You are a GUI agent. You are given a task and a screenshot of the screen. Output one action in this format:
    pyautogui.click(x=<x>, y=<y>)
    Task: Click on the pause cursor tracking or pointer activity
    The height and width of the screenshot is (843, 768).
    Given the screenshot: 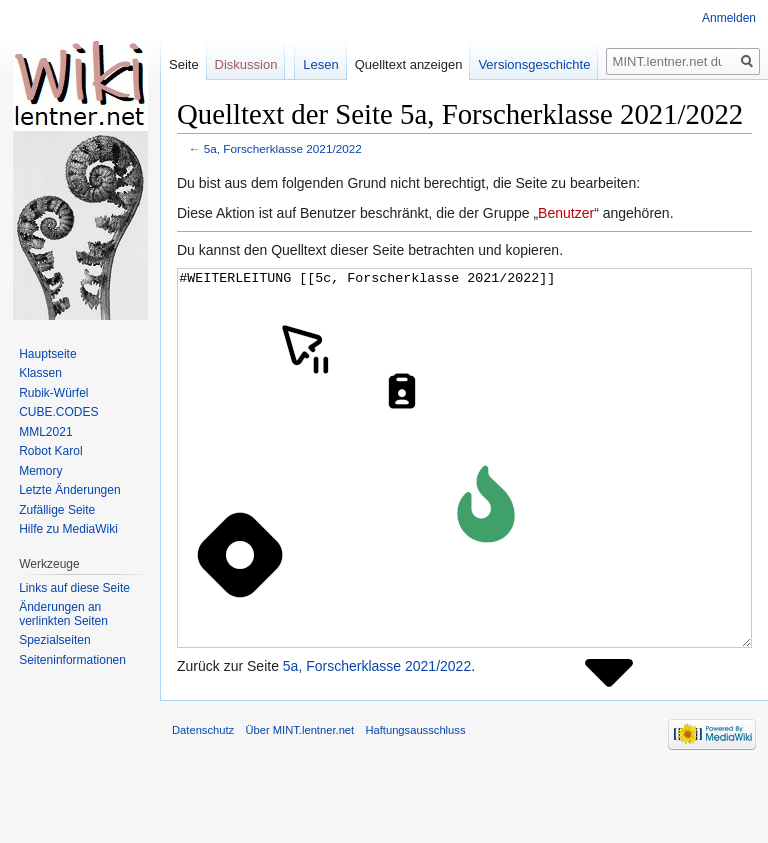 What is the action you would take?
    pyautogui.click(x=304, y=347)
    